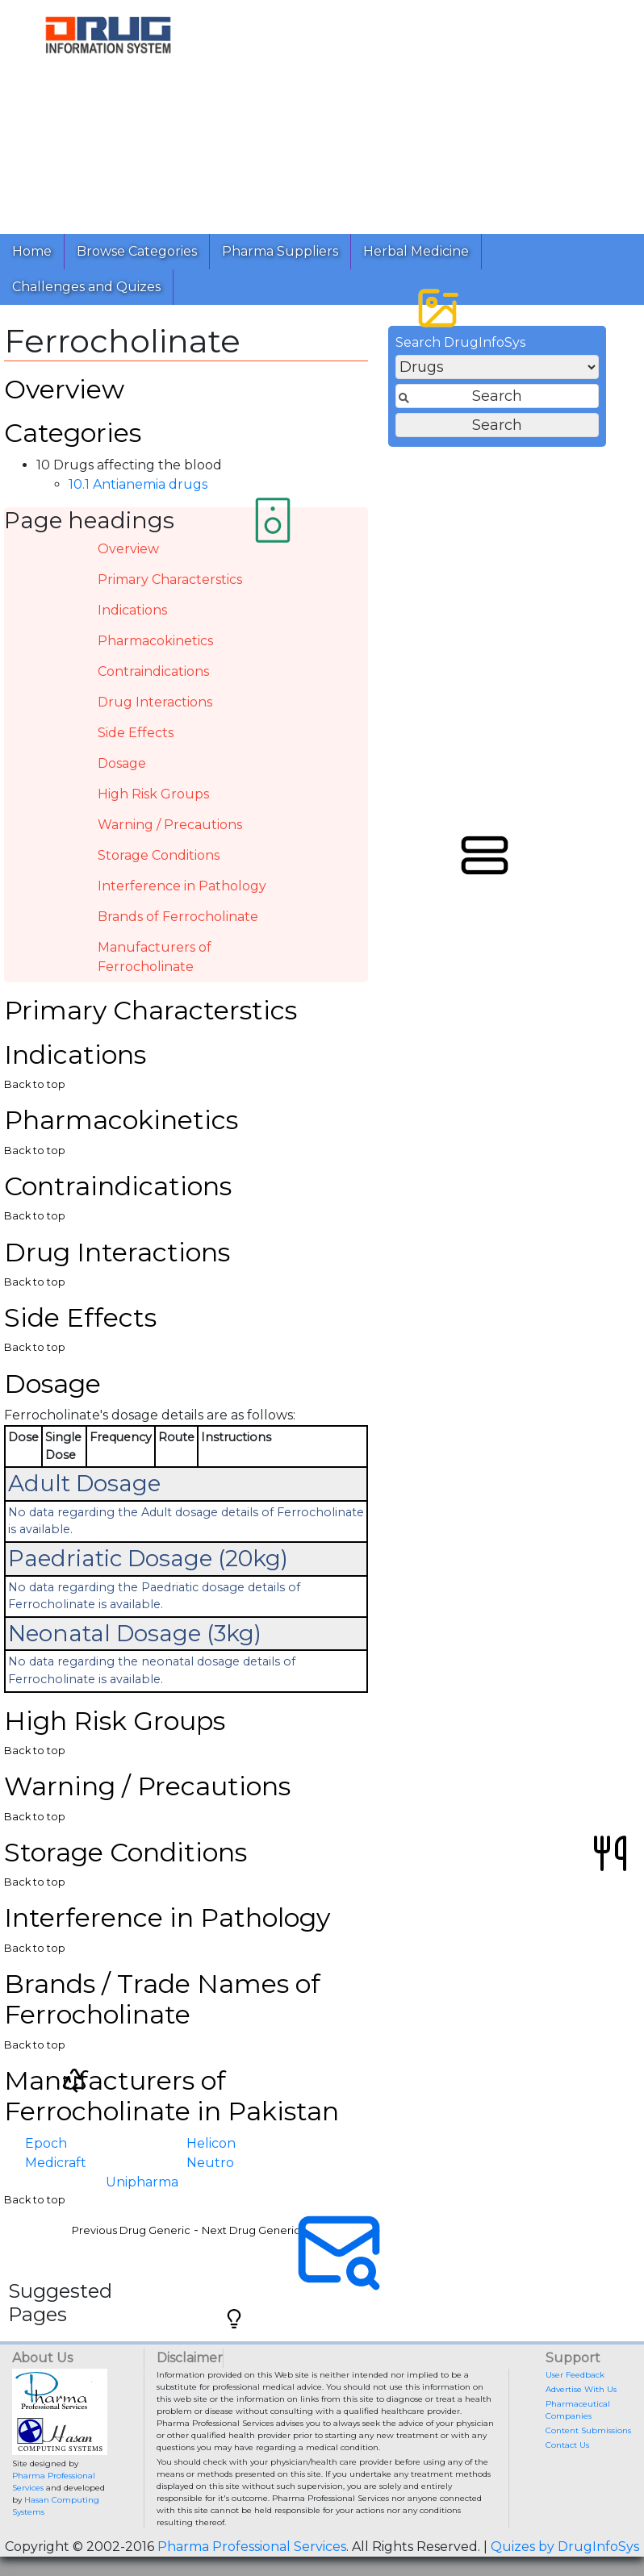 The width and height of the screenshot is (644, 2576). I want to click on search your emails, so click(339, 2249).